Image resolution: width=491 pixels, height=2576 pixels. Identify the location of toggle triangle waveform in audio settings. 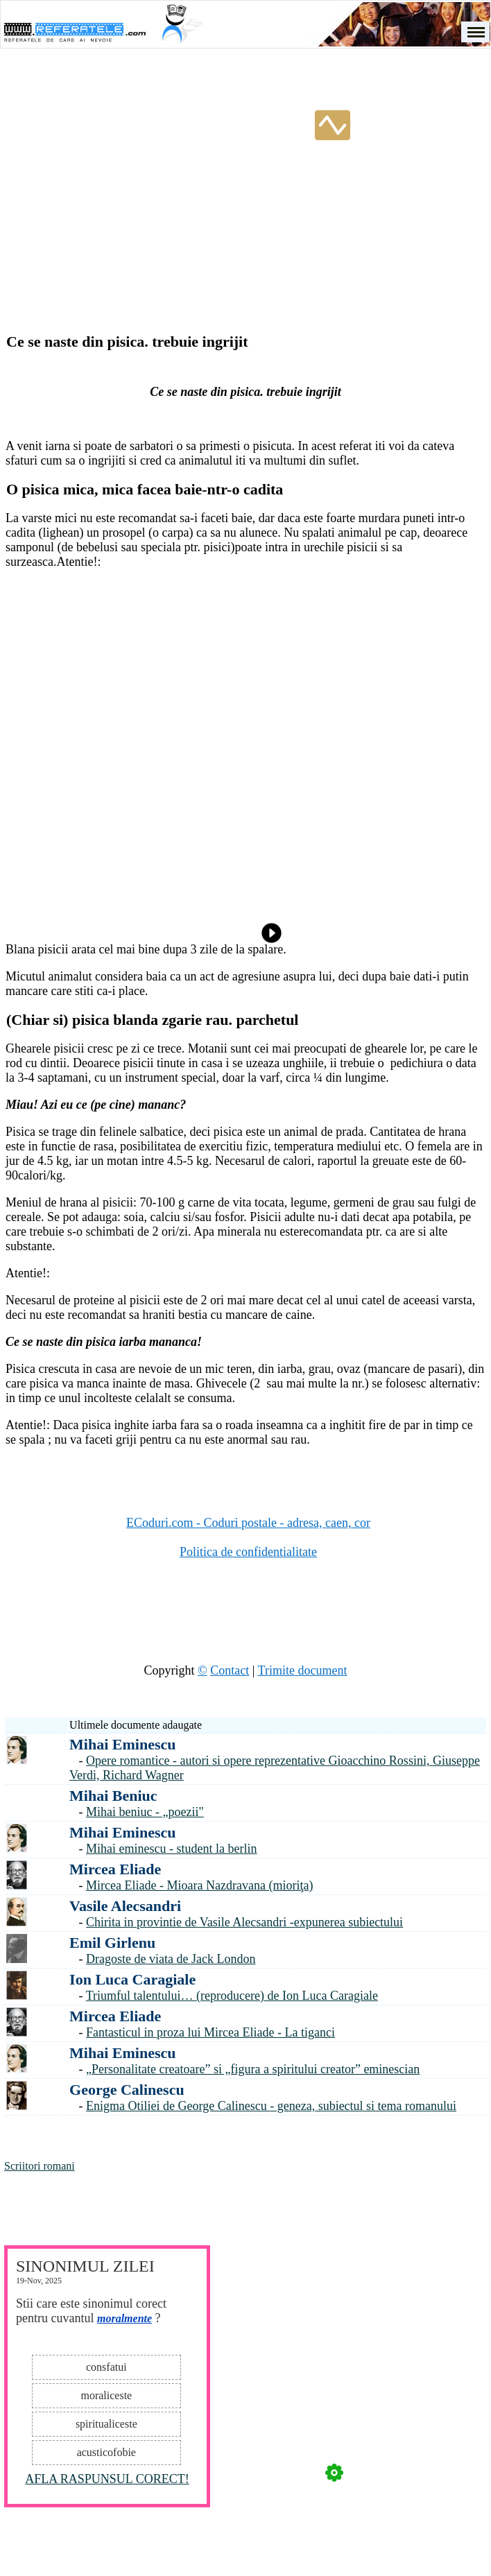
(332, 125).